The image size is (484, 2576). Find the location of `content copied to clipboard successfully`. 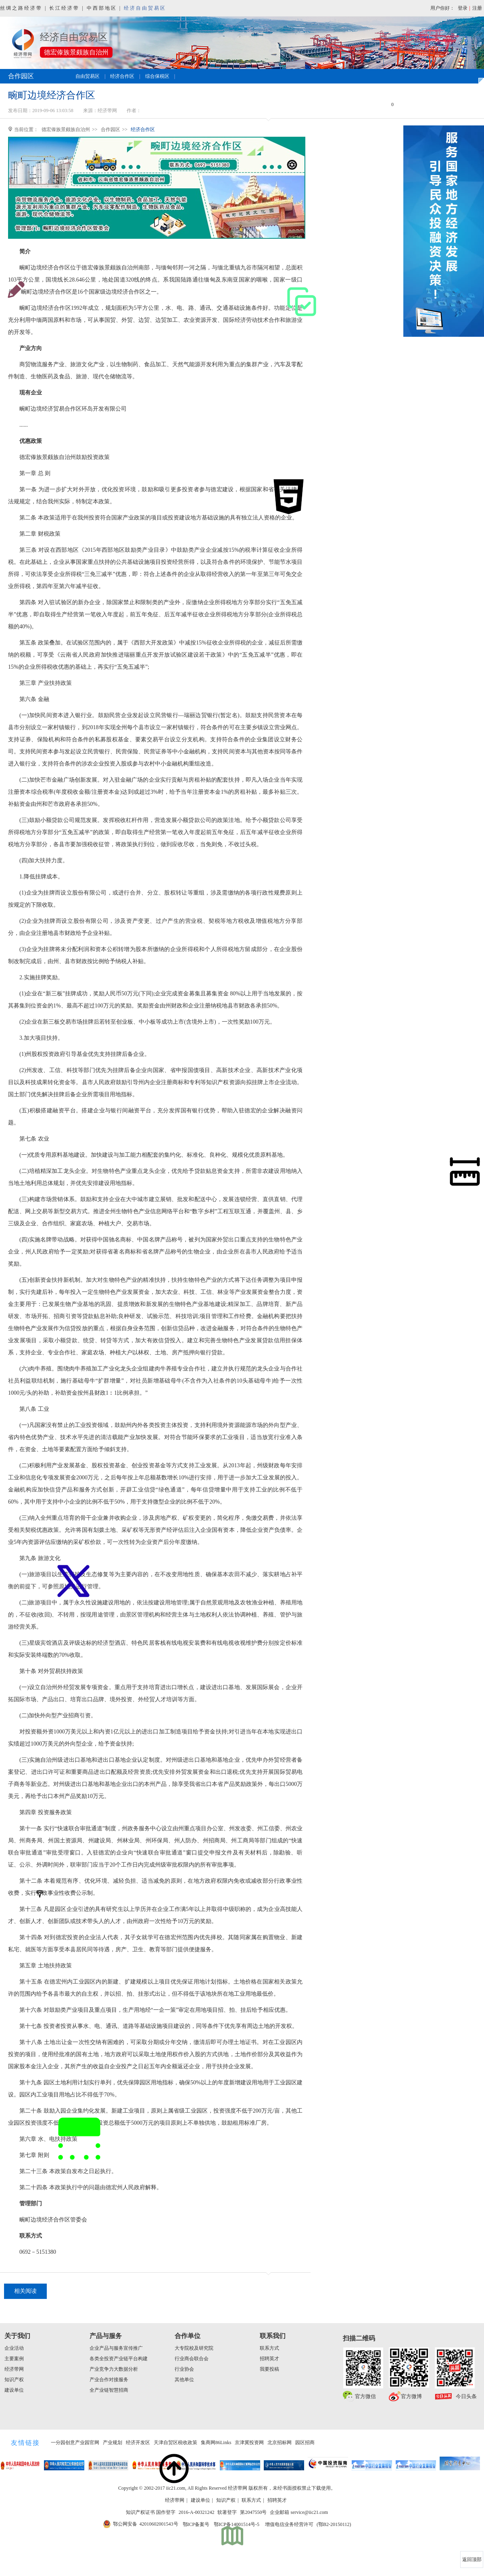

content copied to clipboard successfully is located at coordinates (302, 302).